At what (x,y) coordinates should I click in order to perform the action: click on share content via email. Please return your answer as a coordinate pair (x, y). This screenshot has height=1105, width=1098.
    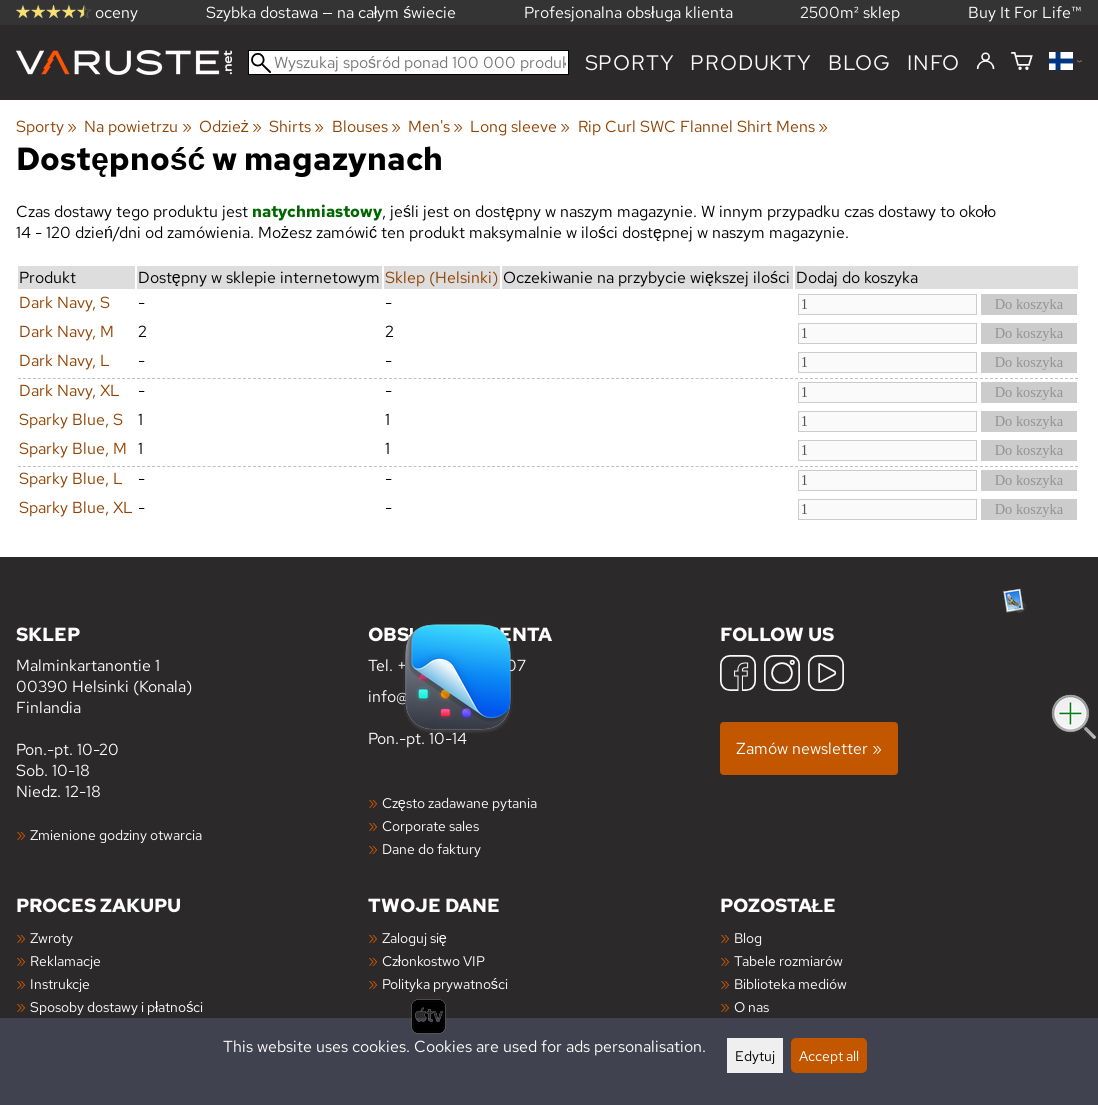
    Looking at the image, I should click on (1013, 600).